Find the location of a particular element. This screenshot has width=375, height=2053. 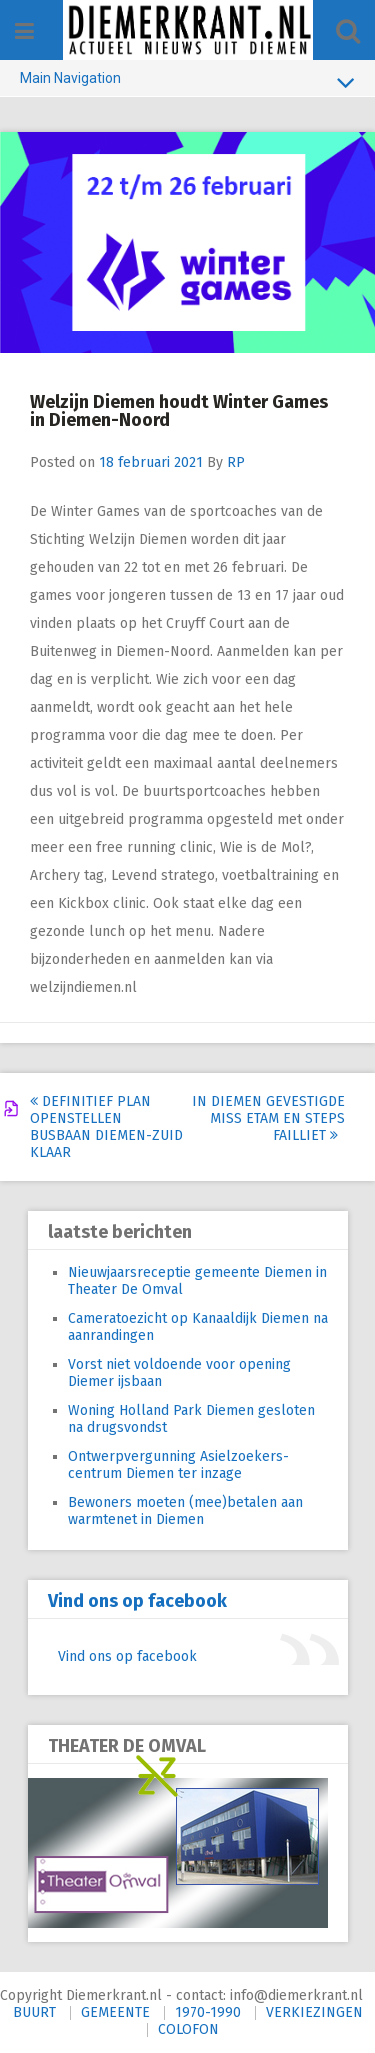

create a symbolic link to this file is located at coordinates (11, 1108).